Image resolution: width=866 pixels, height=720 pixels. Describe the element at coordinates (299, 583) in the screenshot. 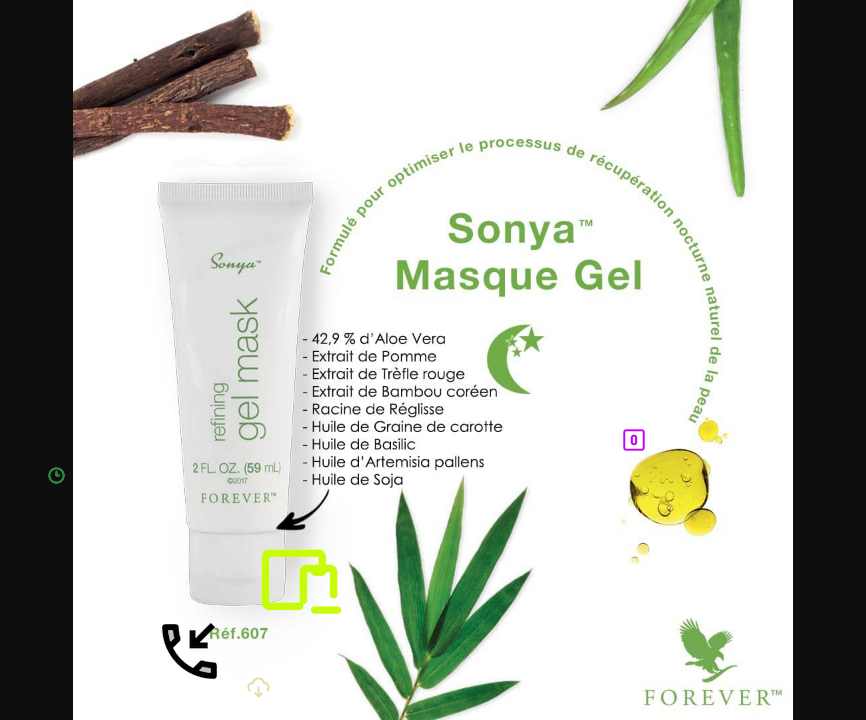

I see `remove a device from your account` at that location.